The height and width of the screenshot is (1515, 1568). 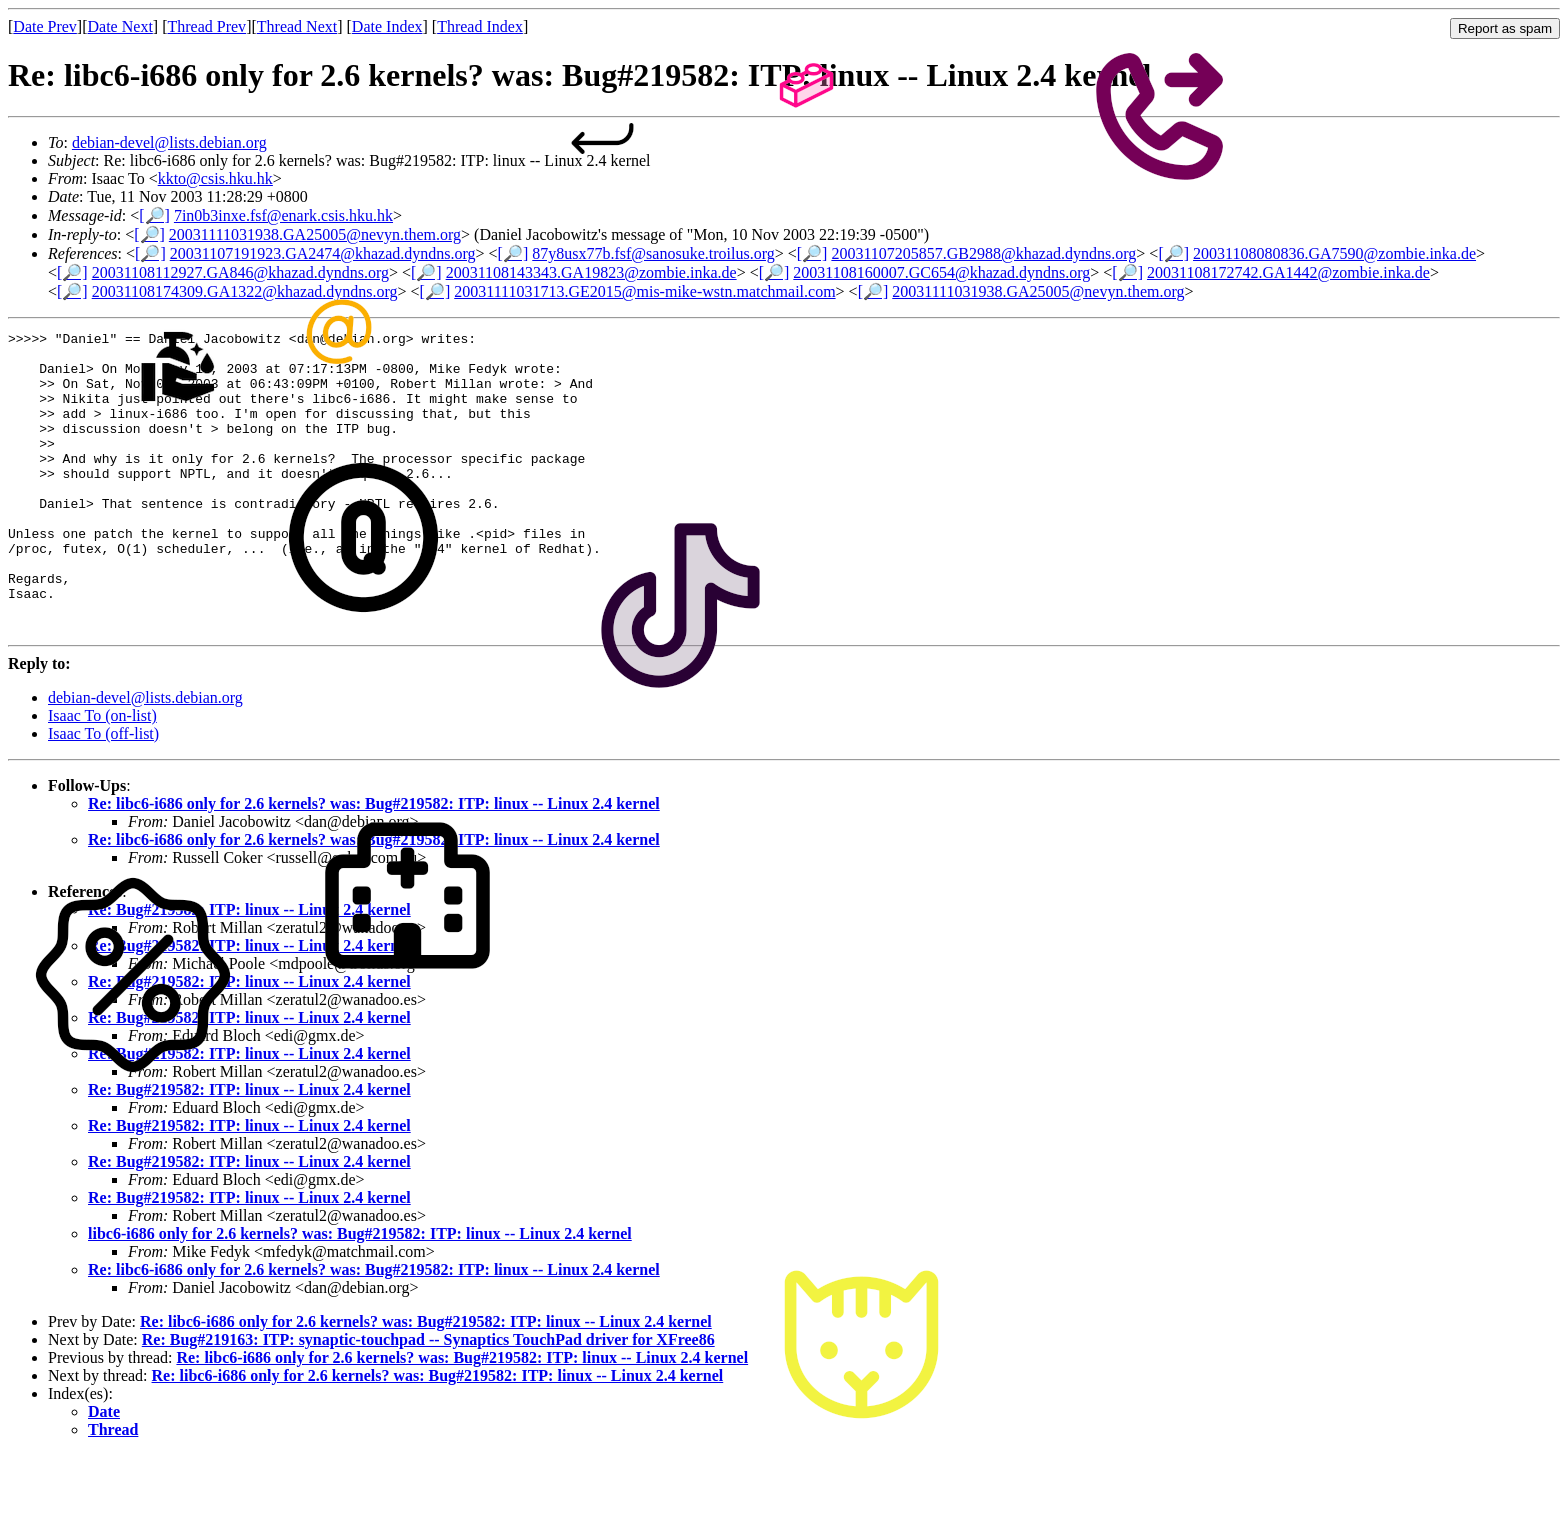 I want to click on view pet or animal-related content, so click(x=861, y=1341).